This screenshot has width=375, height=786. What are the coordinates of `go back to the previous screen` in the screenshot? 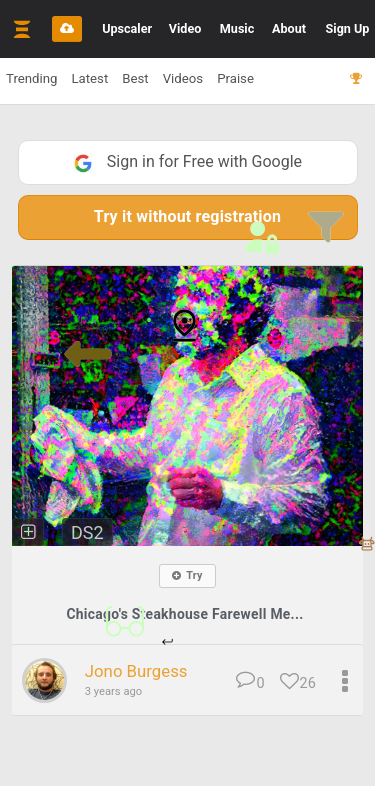 It's located at (88, 354).